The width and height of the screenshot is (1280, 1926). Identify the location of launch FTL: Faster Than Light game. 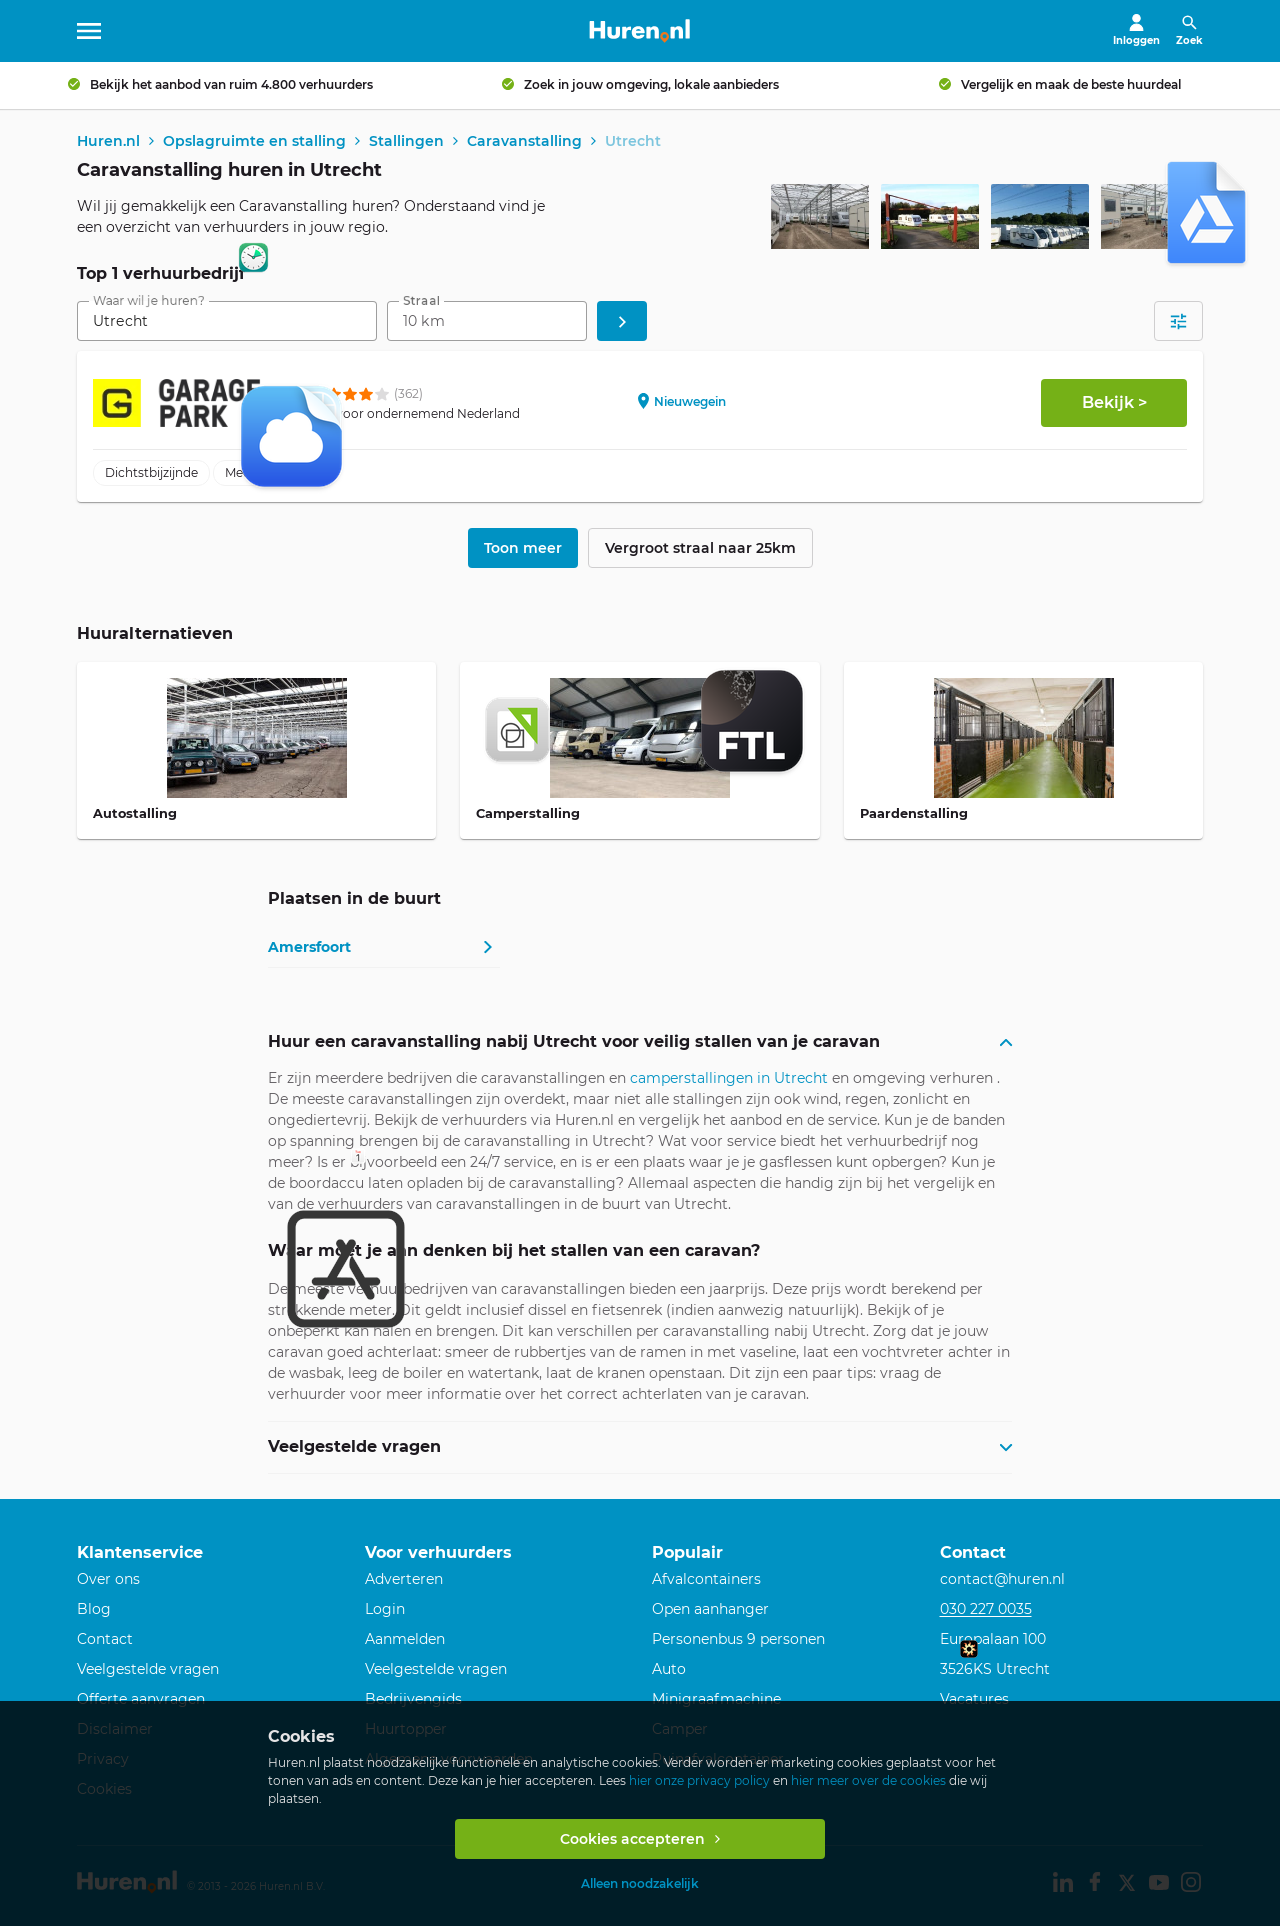
(752, 721).